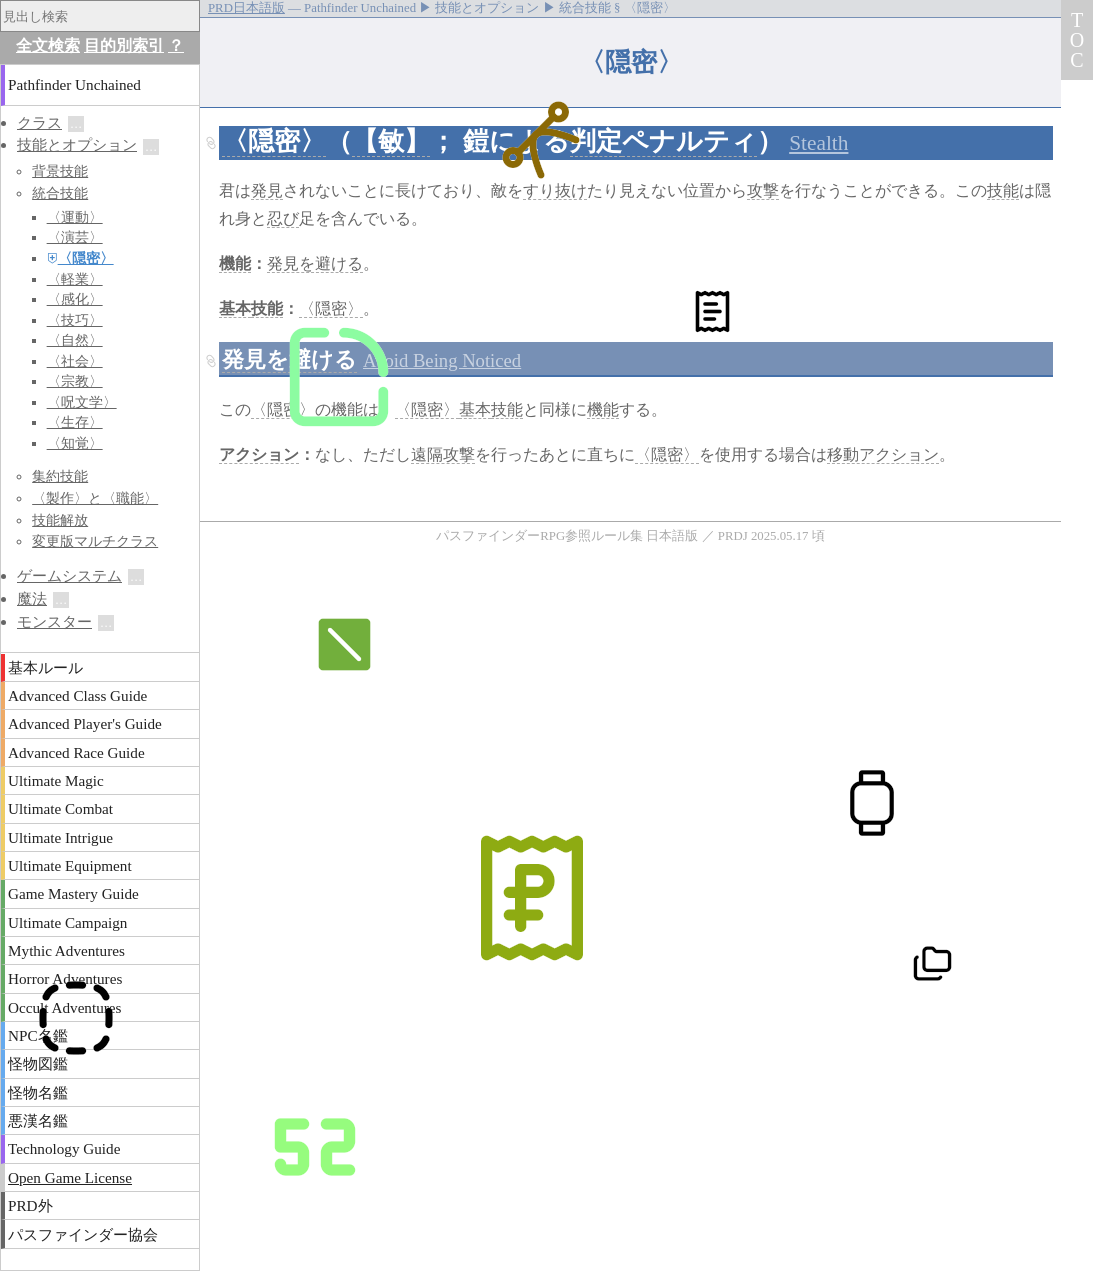  What do you see at coordinates (344, 644) in the screenshot?
I see `placeholder for missing or unavailable image content` at bounding box center [344, 644].